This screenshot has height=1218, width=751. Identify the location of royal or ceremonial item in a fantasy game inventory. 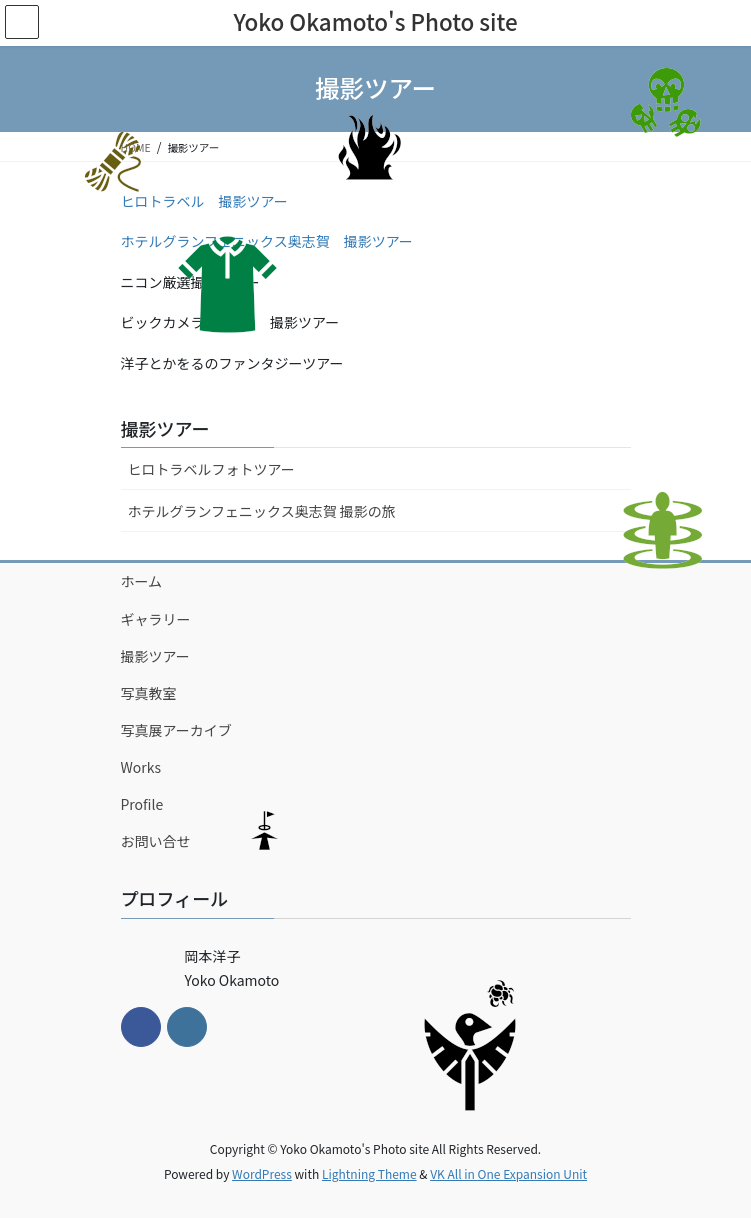
(470, 1061).